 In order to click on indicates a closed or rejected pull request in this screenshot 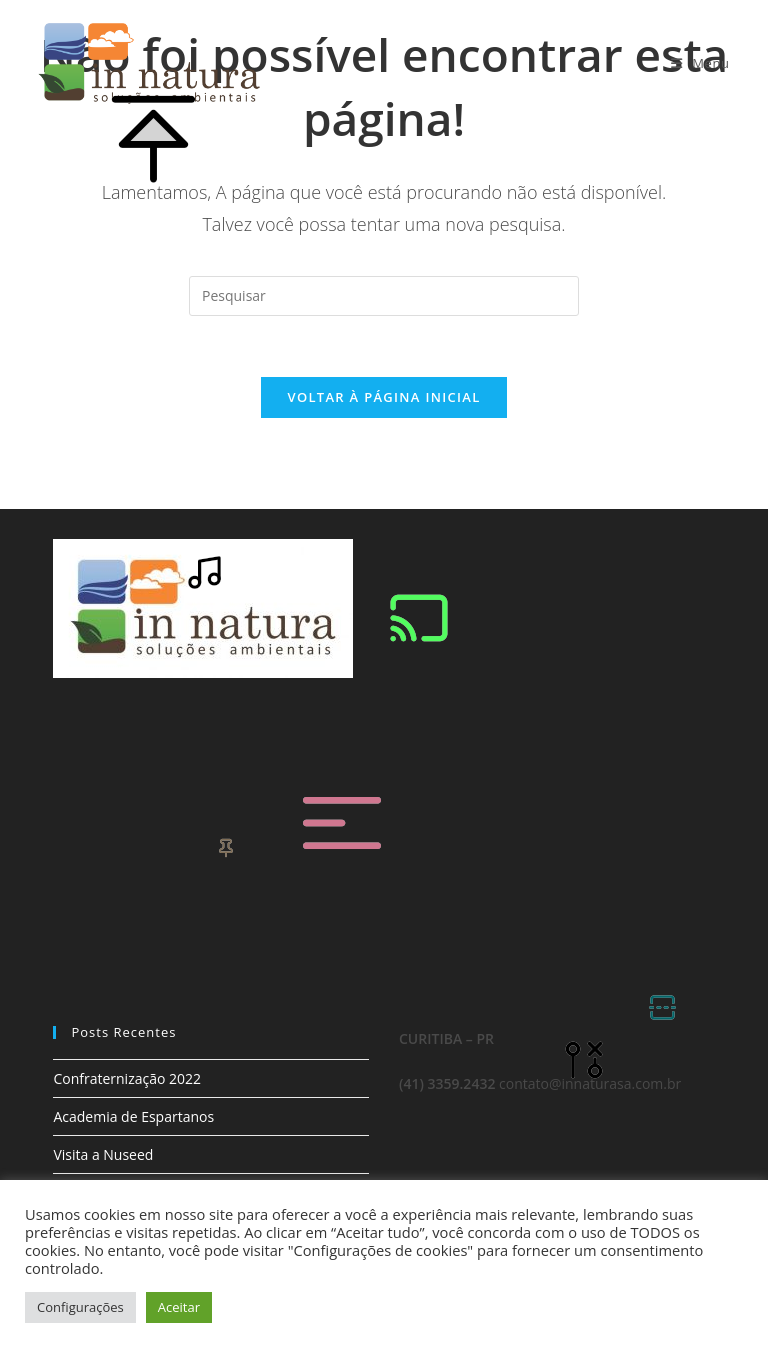, I will do `click(584, 1060)`.